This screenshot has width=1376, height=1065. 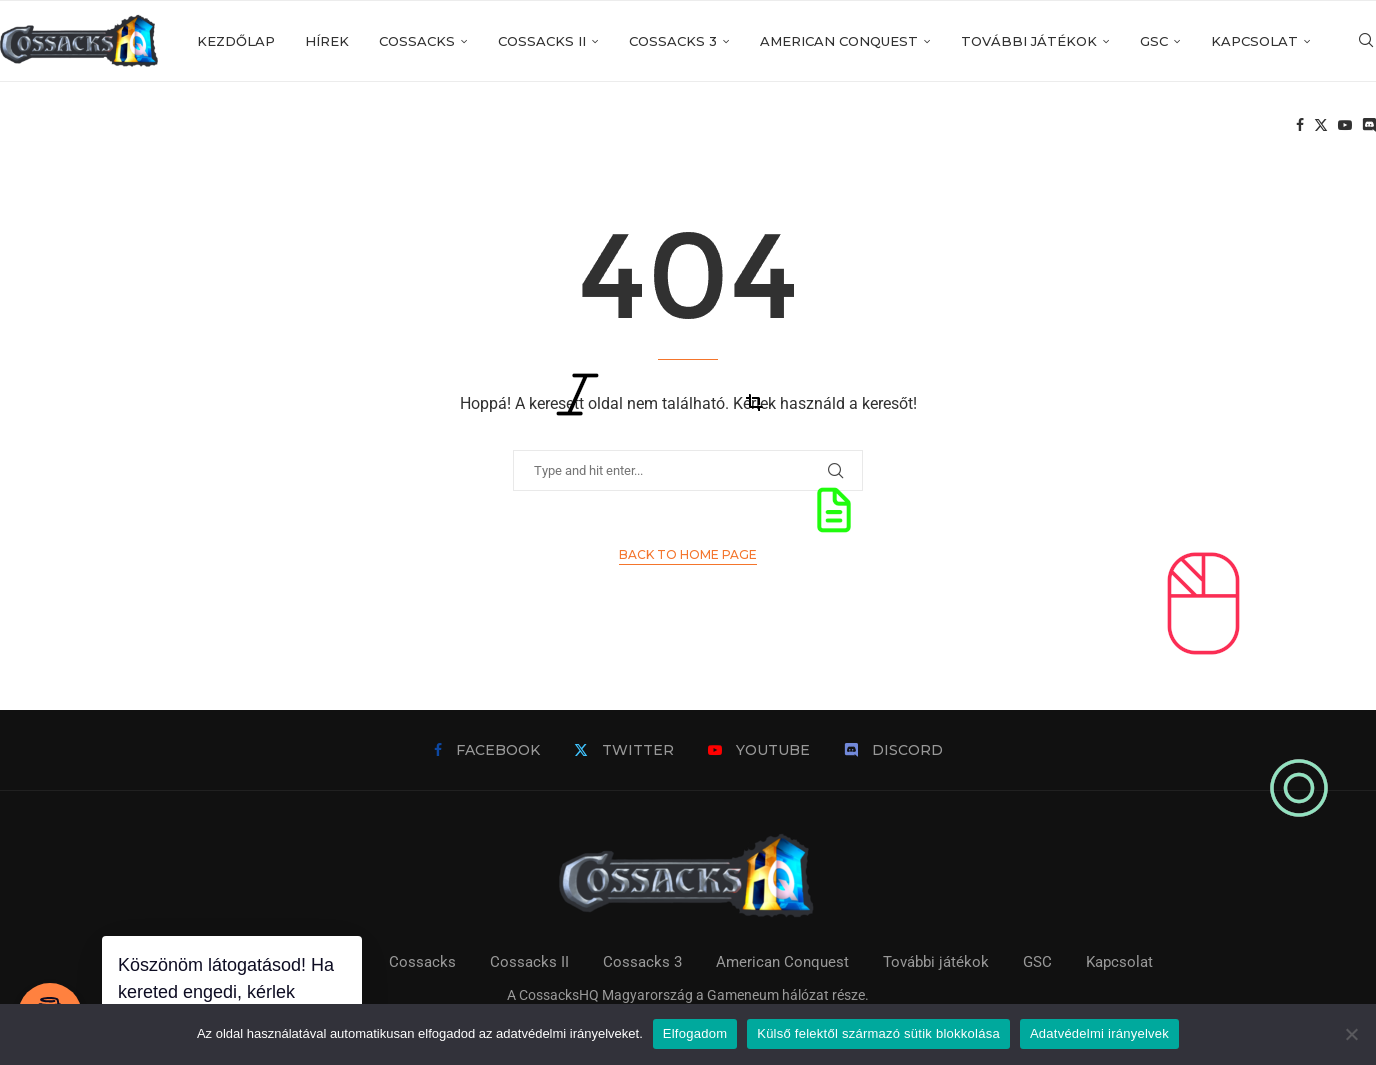 I want to click on apply italic formatting to selected text, so click(x=577, y=394).